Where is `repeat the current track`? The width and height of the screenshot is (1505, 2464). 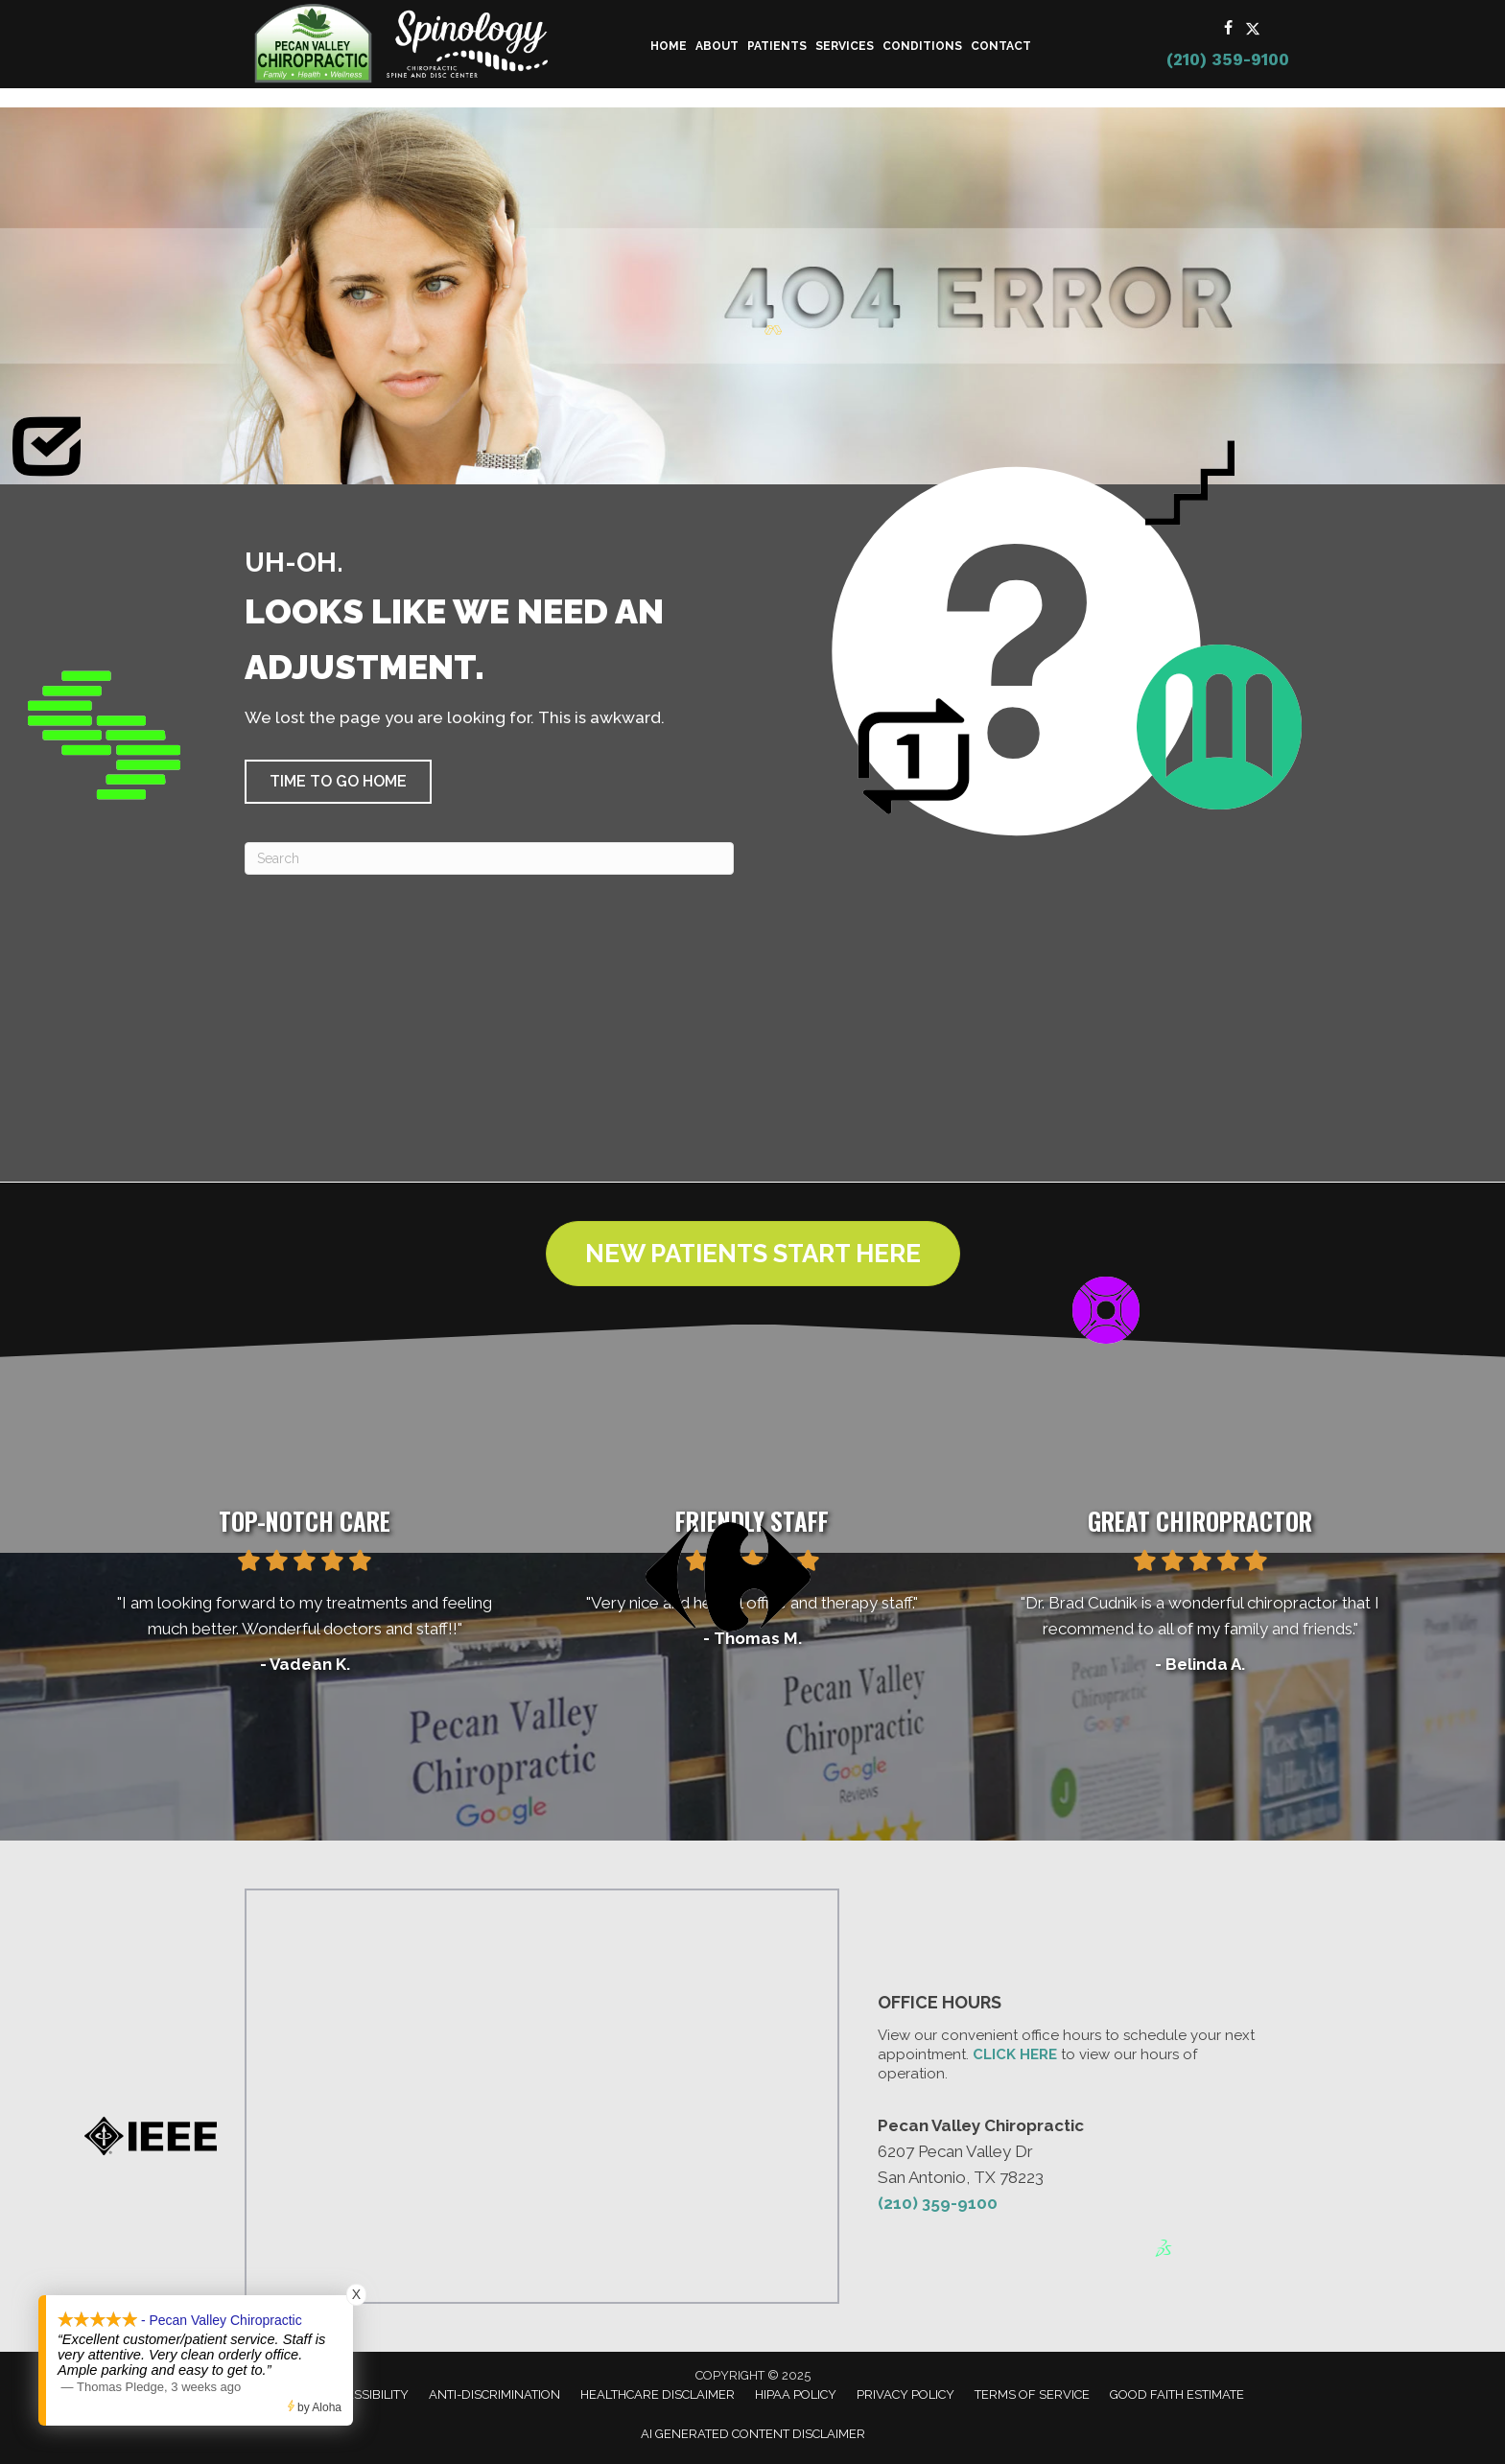 repeat the current track is located at coordinates (913, 756).